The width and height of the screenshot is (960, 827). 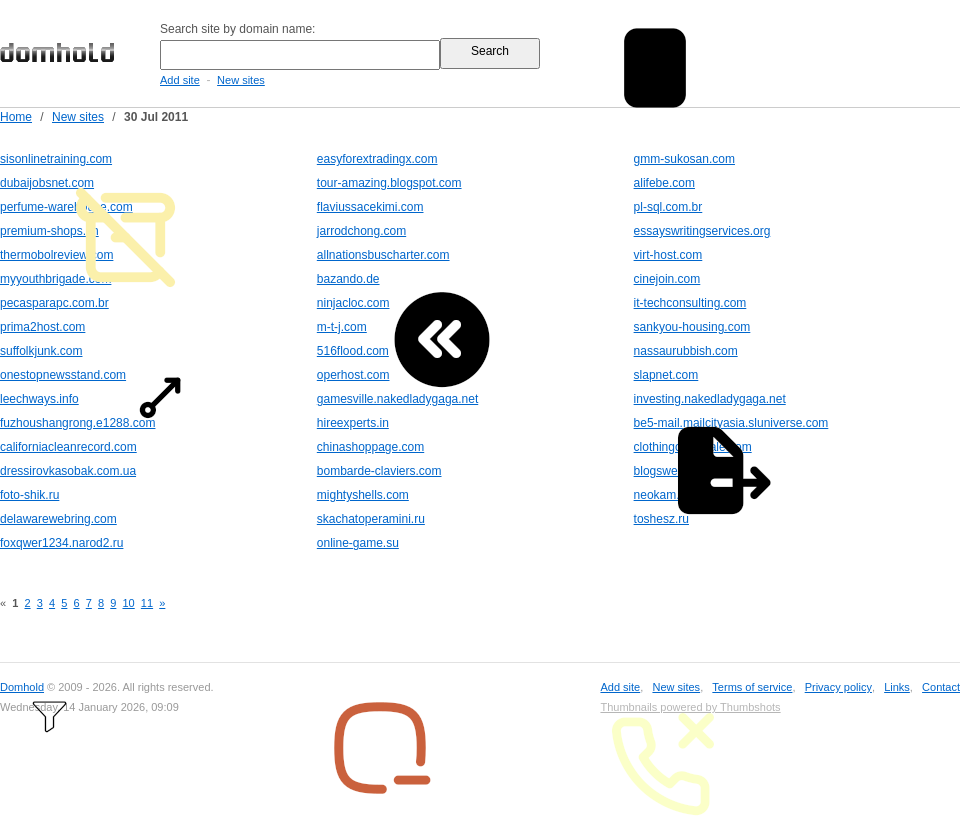 What do you see at coordinates (125, 237) in the screenshot?
I see `disable archive functionality` at bounding box center [125, 237].